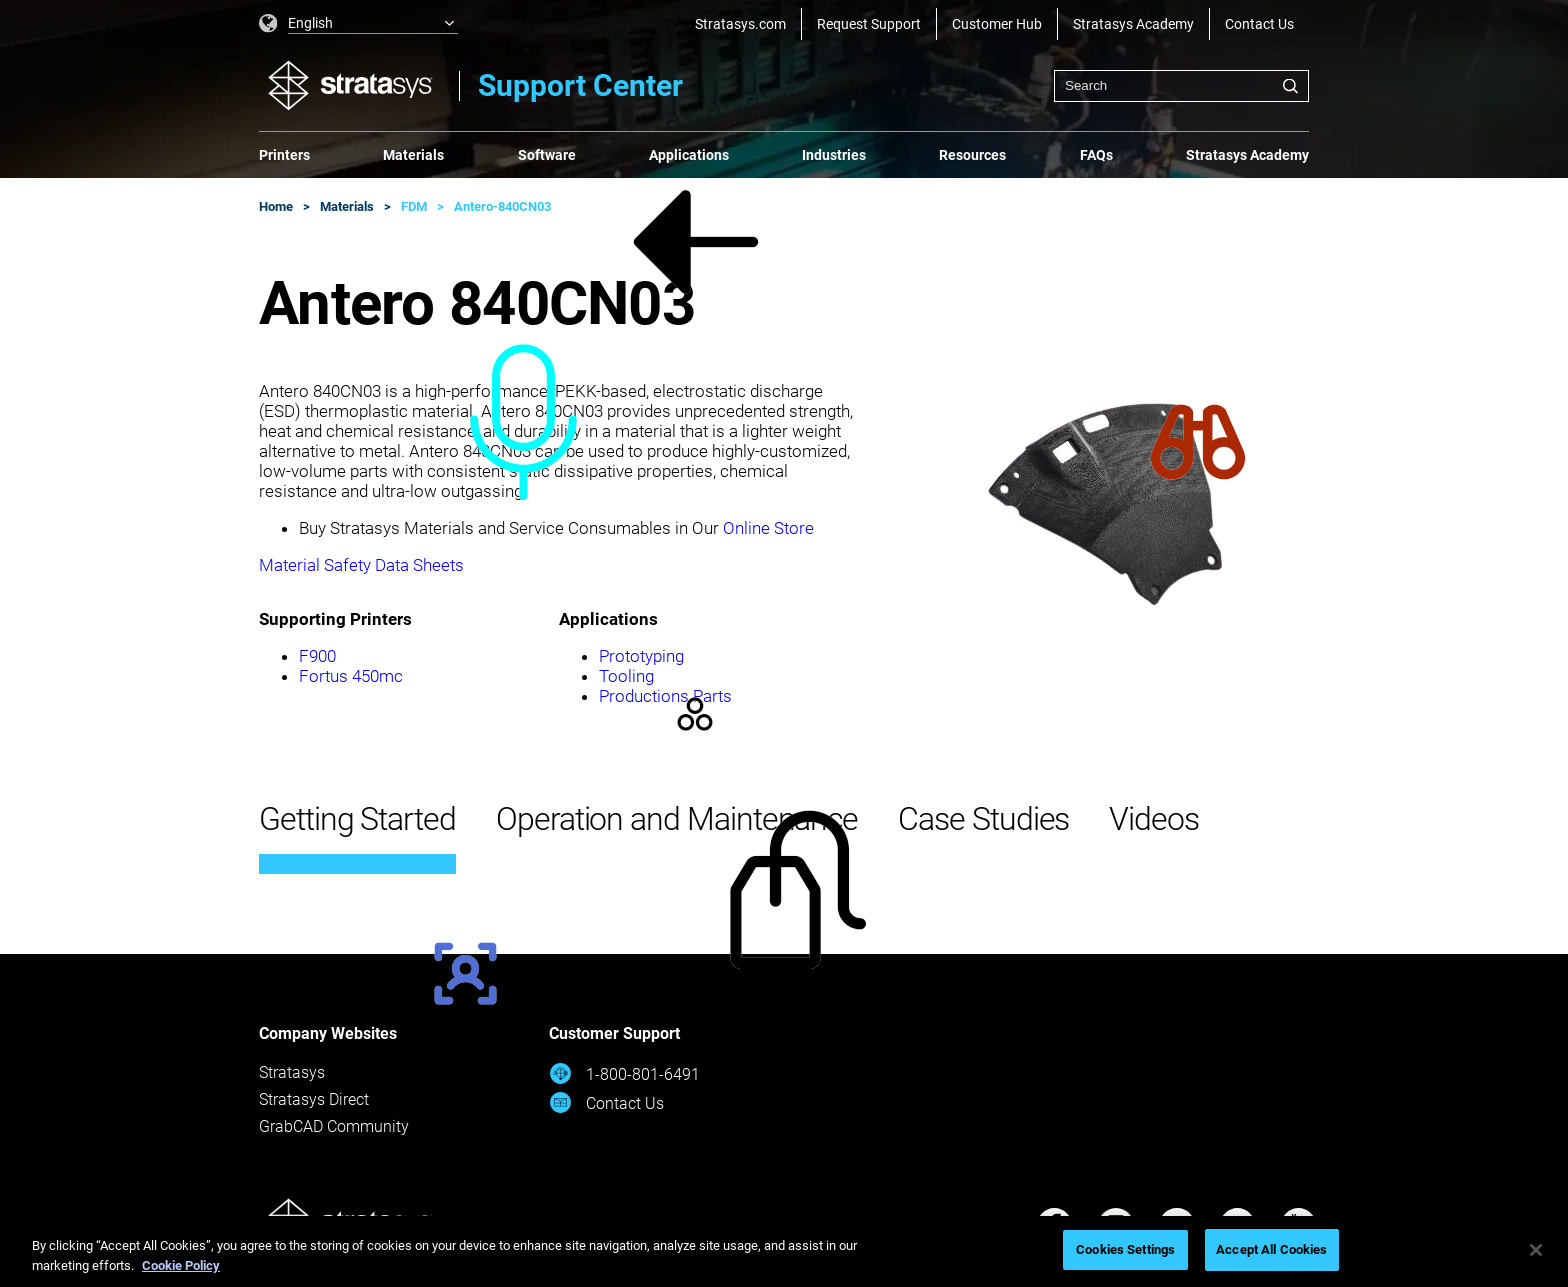  Describe the element at coordinates (696, 242) in the screenshot. I see `go back to the previous screen` at that location.